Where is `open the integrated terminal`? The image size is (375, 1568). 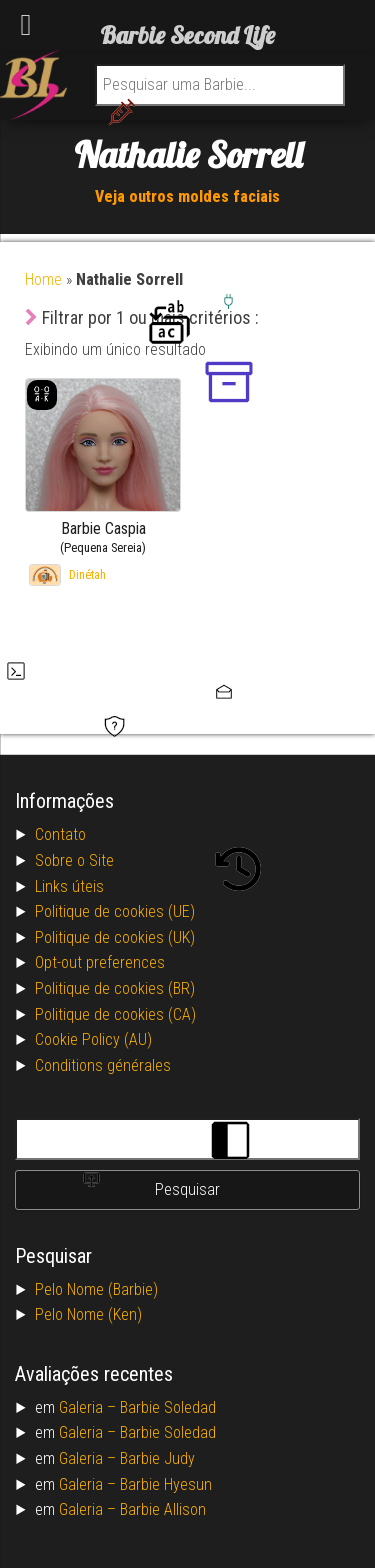
open the integrated terminal is located at coordinates (16, 671).